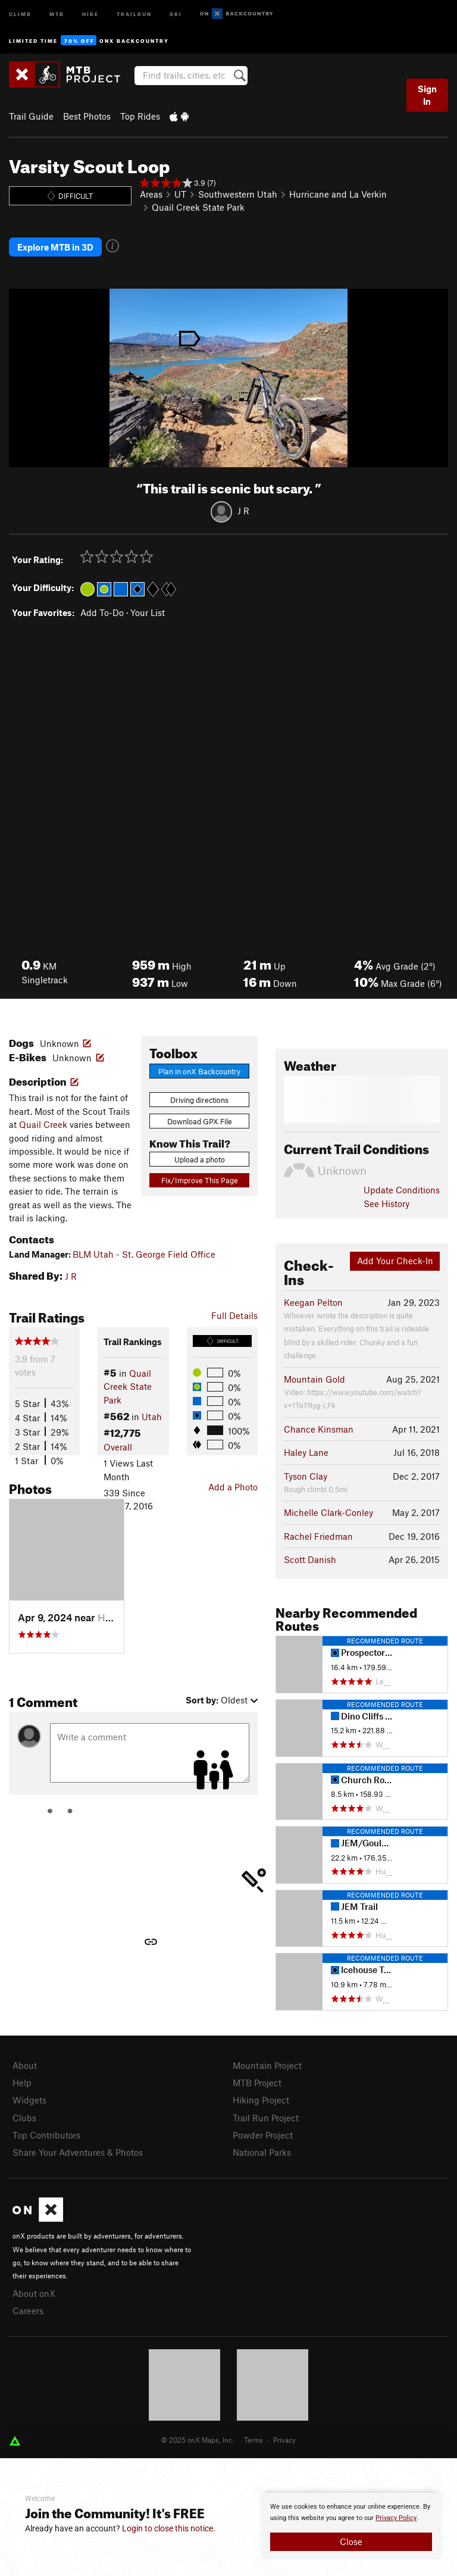 This screenshot has width=457, height=2576. I want to click on copy or share a link, so click(151, 1942).